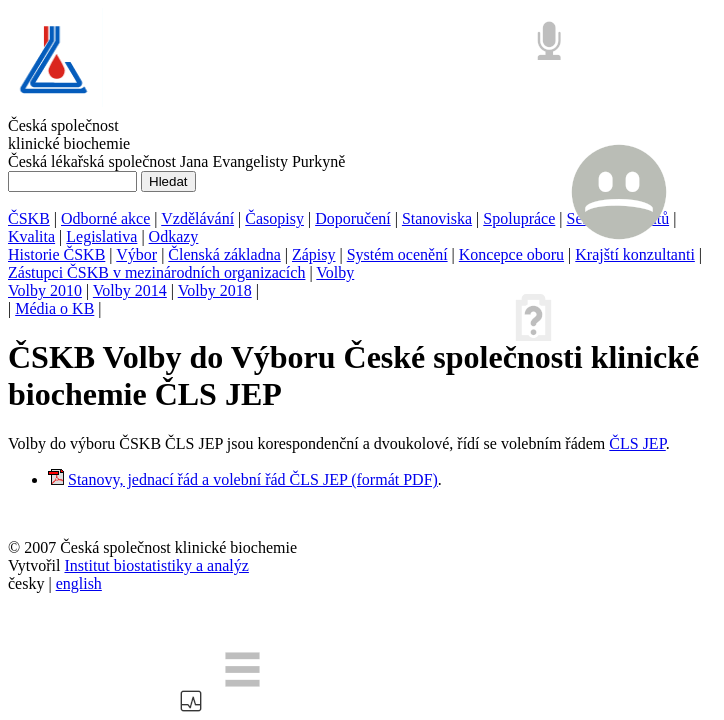 Image resolution: width=724 pixels, height=720 pixels. I want to click on open the main menu, so click(242, 669).